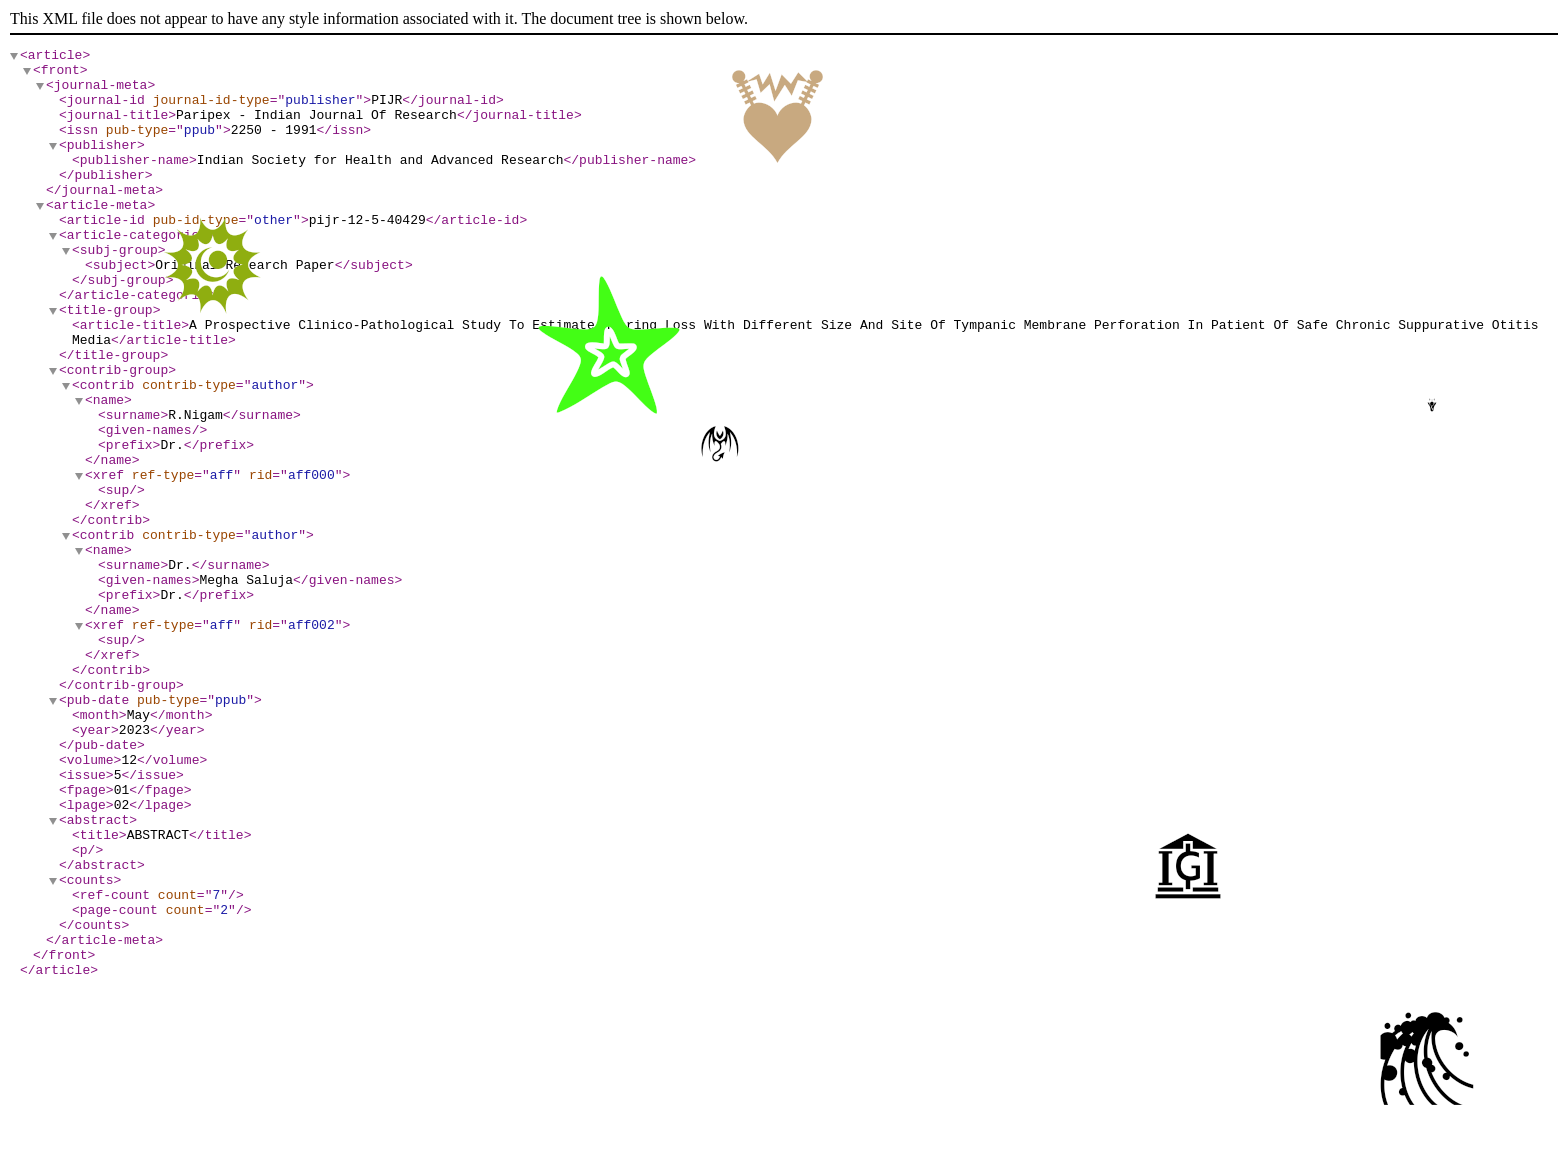 The width and height of the screenshot is (1568, 1164). What do you see at coordinates (720, 443) in the screenshot?
I see `represents a villain or enemy character in a game` at bounding box center [720, 443].